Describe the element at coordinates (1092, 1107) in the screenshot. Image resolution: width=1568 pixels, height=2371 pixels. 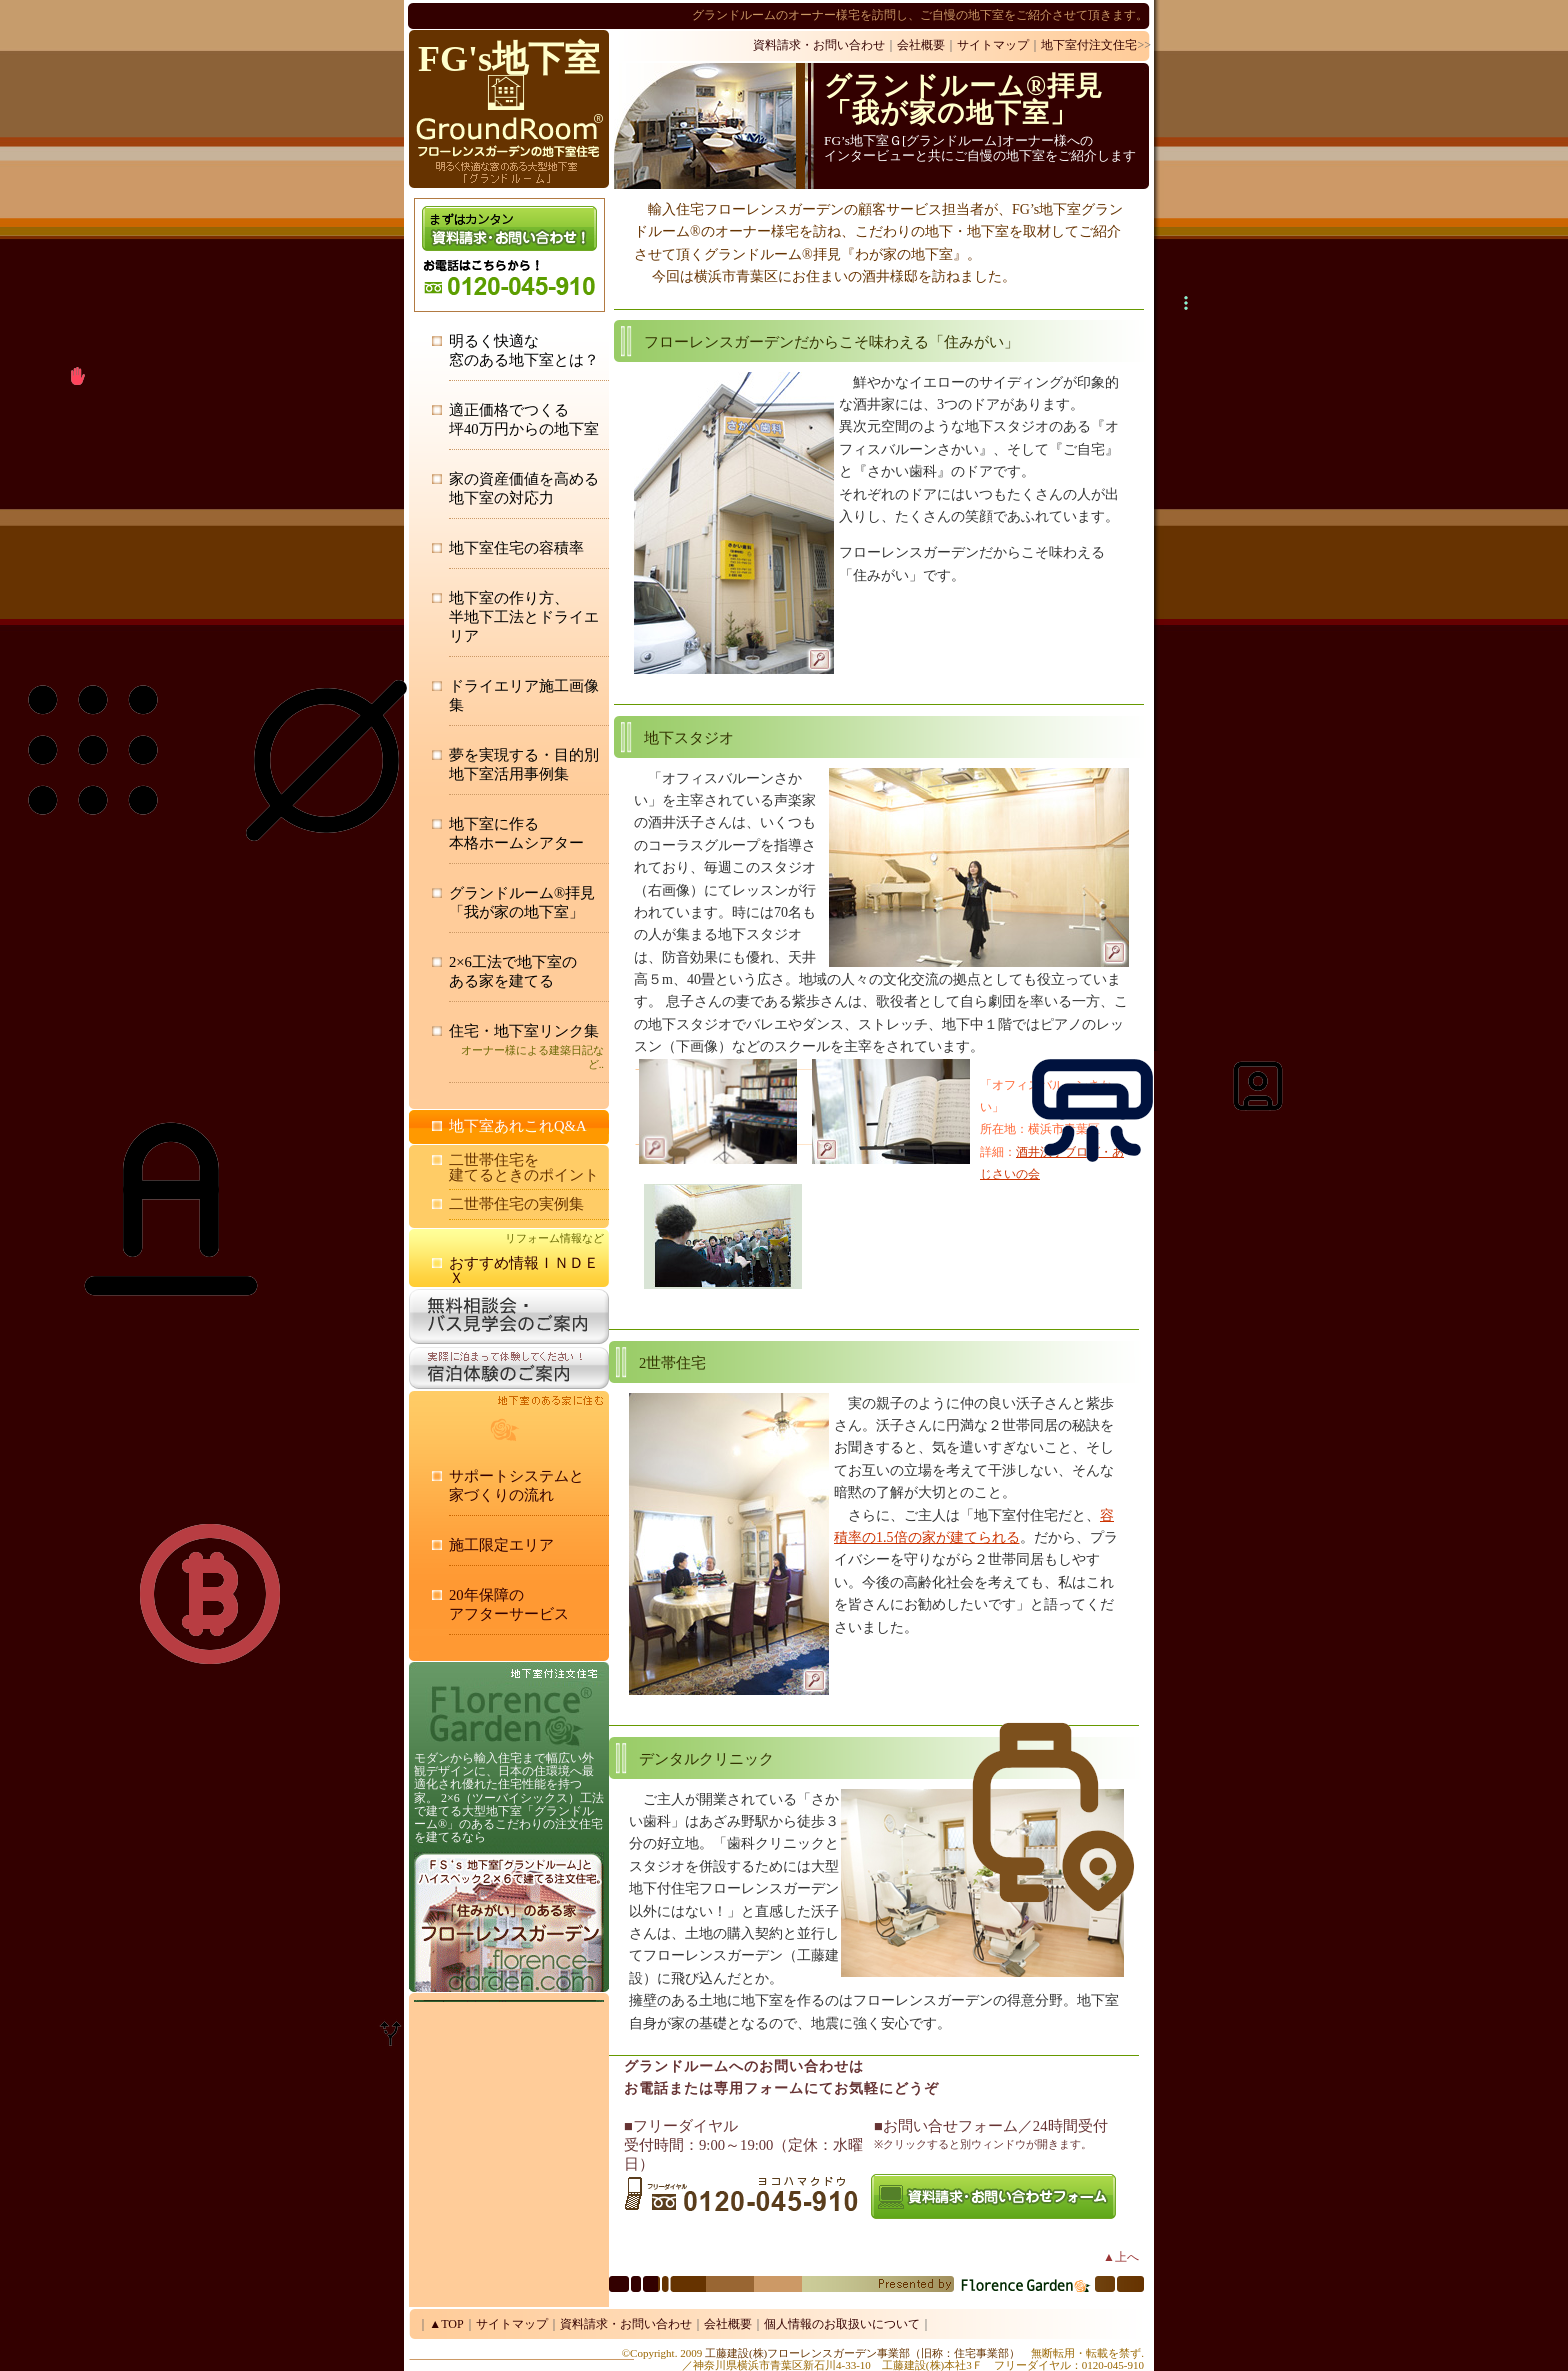
I see `toggle air conditioning controls` at that location.